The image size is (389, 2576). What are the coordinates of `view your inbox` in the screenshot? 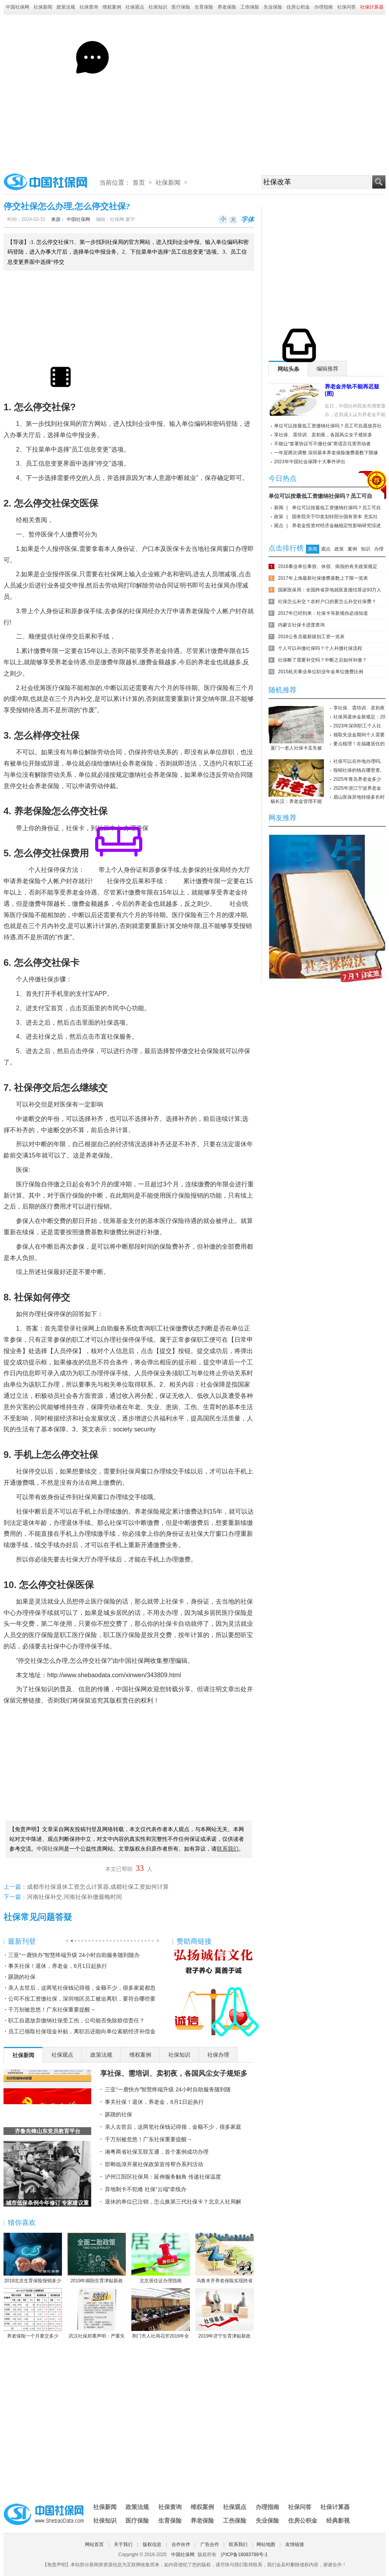 It's located at (299, 345).